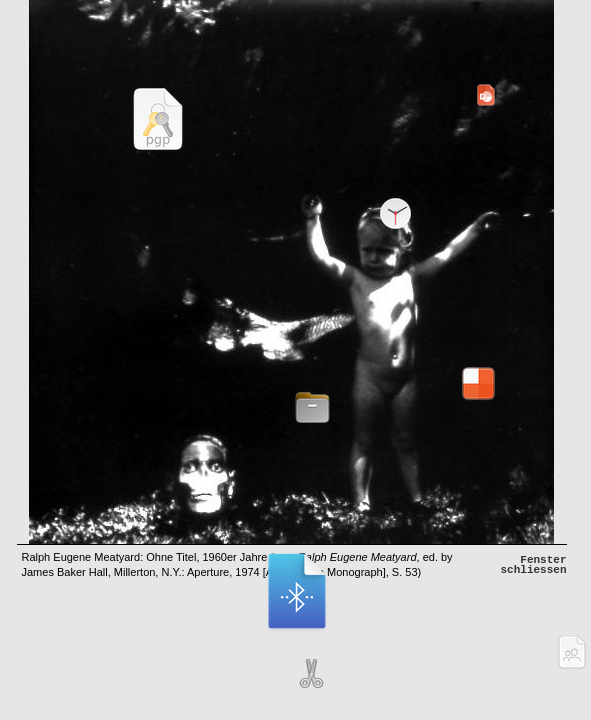 Image resolution: width=591 pixels, height=720 pixels. Describe the element at coordinates (297, 591) in the screenshot. I see `send file via bluetooth` at that location.